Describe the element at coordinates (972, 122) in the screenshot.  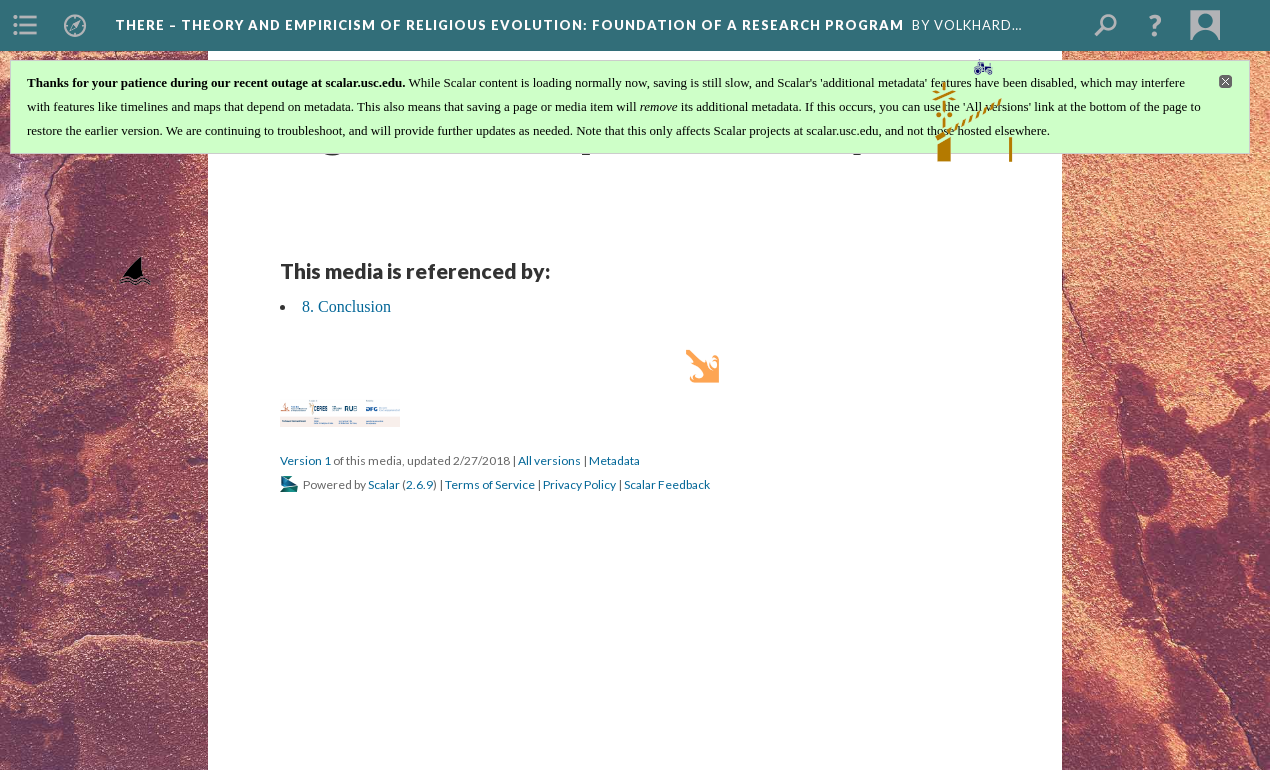
I see `indicates a railroad crossing ahead` at that location.